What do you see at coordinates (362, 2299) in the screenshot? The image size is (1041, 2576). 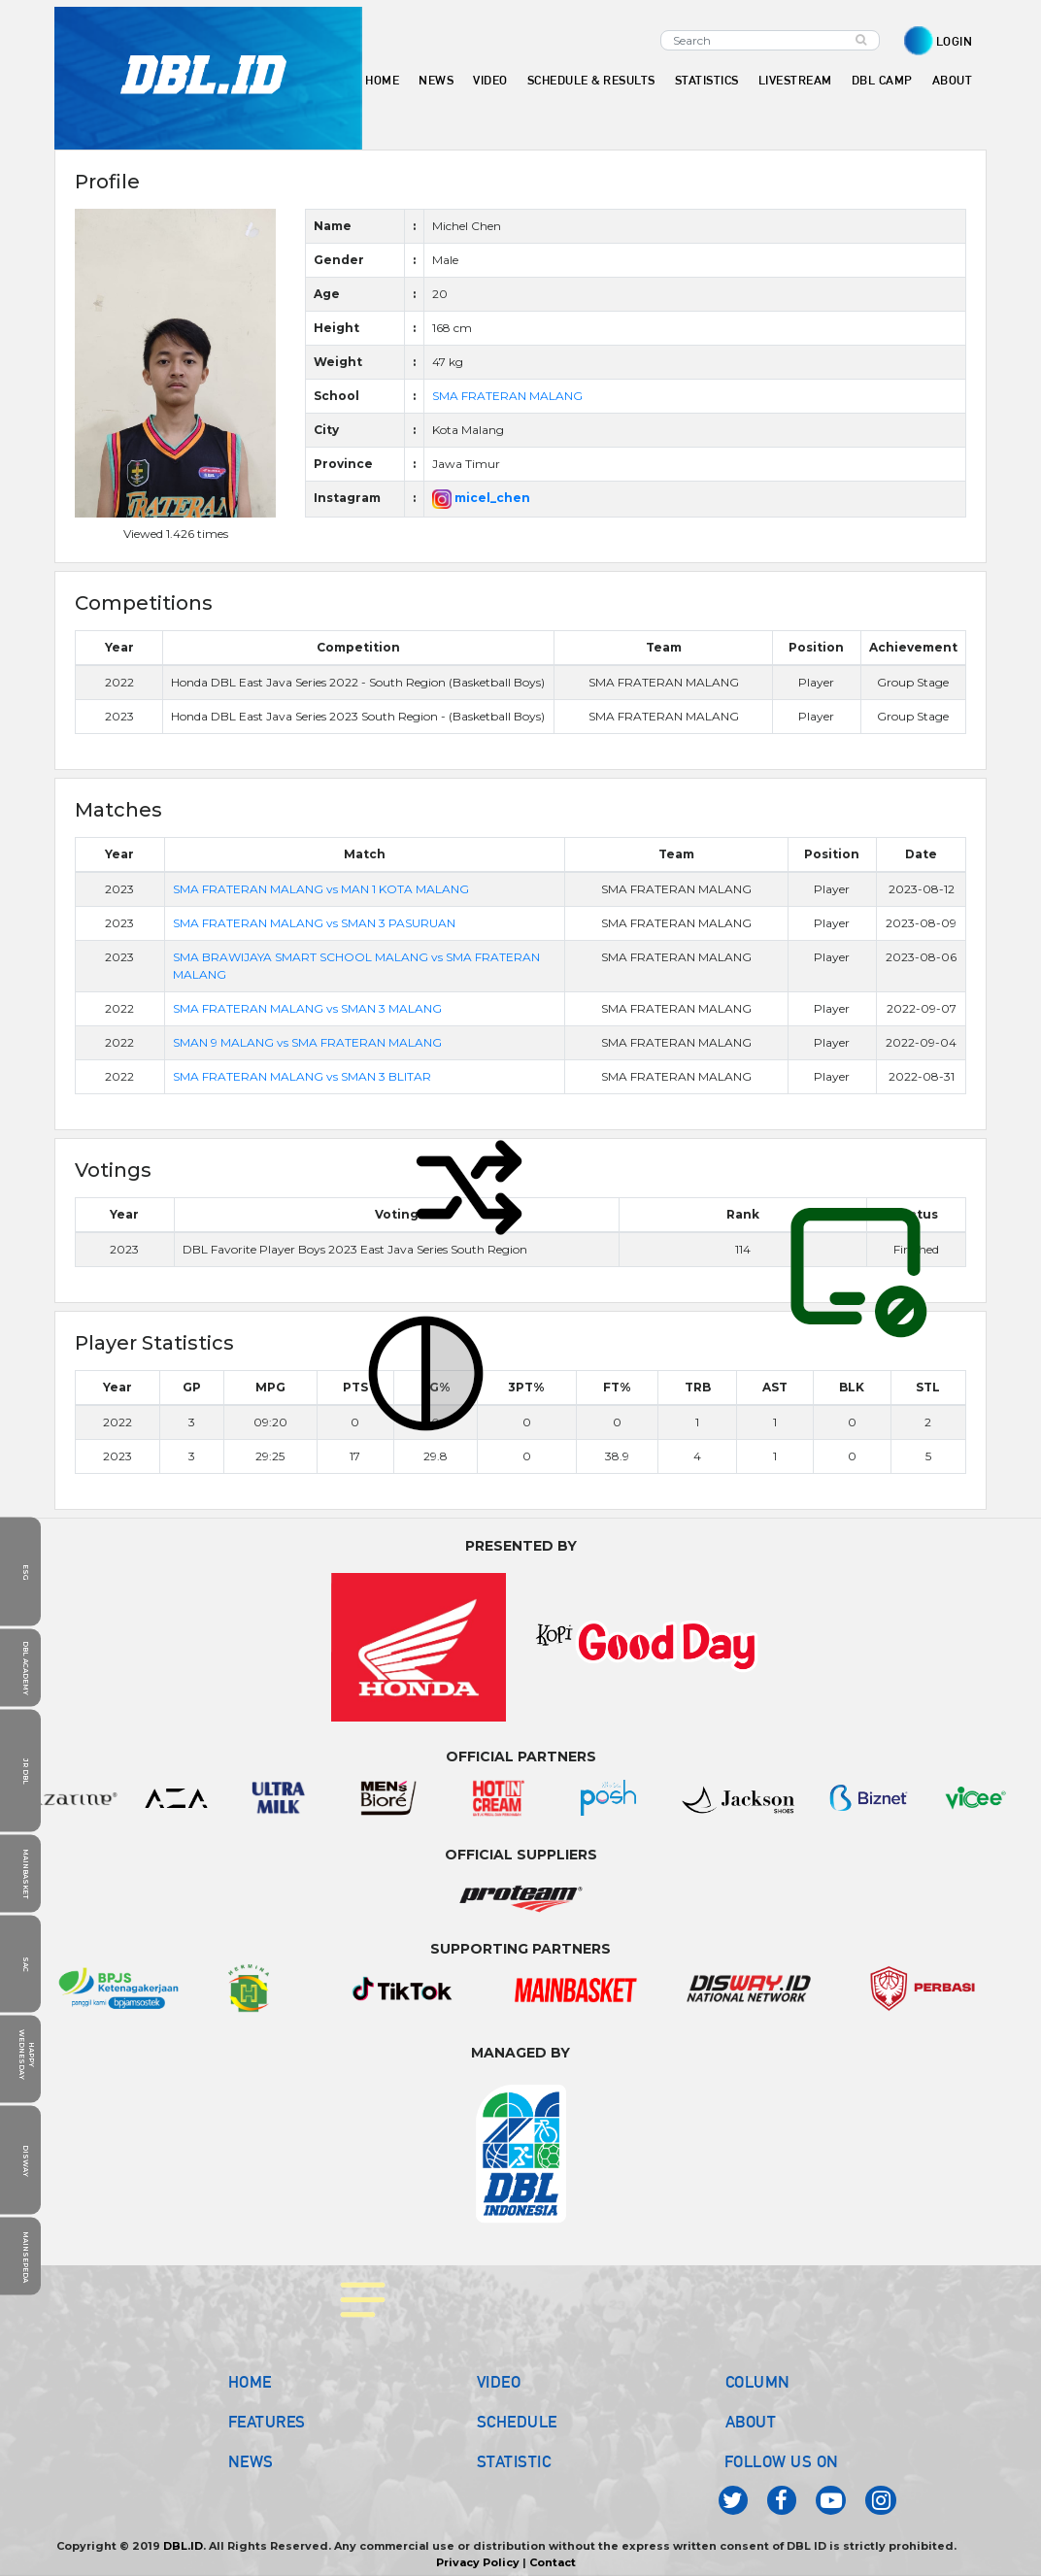 I see `justify text alignment` at bounding box center [362, 2299].